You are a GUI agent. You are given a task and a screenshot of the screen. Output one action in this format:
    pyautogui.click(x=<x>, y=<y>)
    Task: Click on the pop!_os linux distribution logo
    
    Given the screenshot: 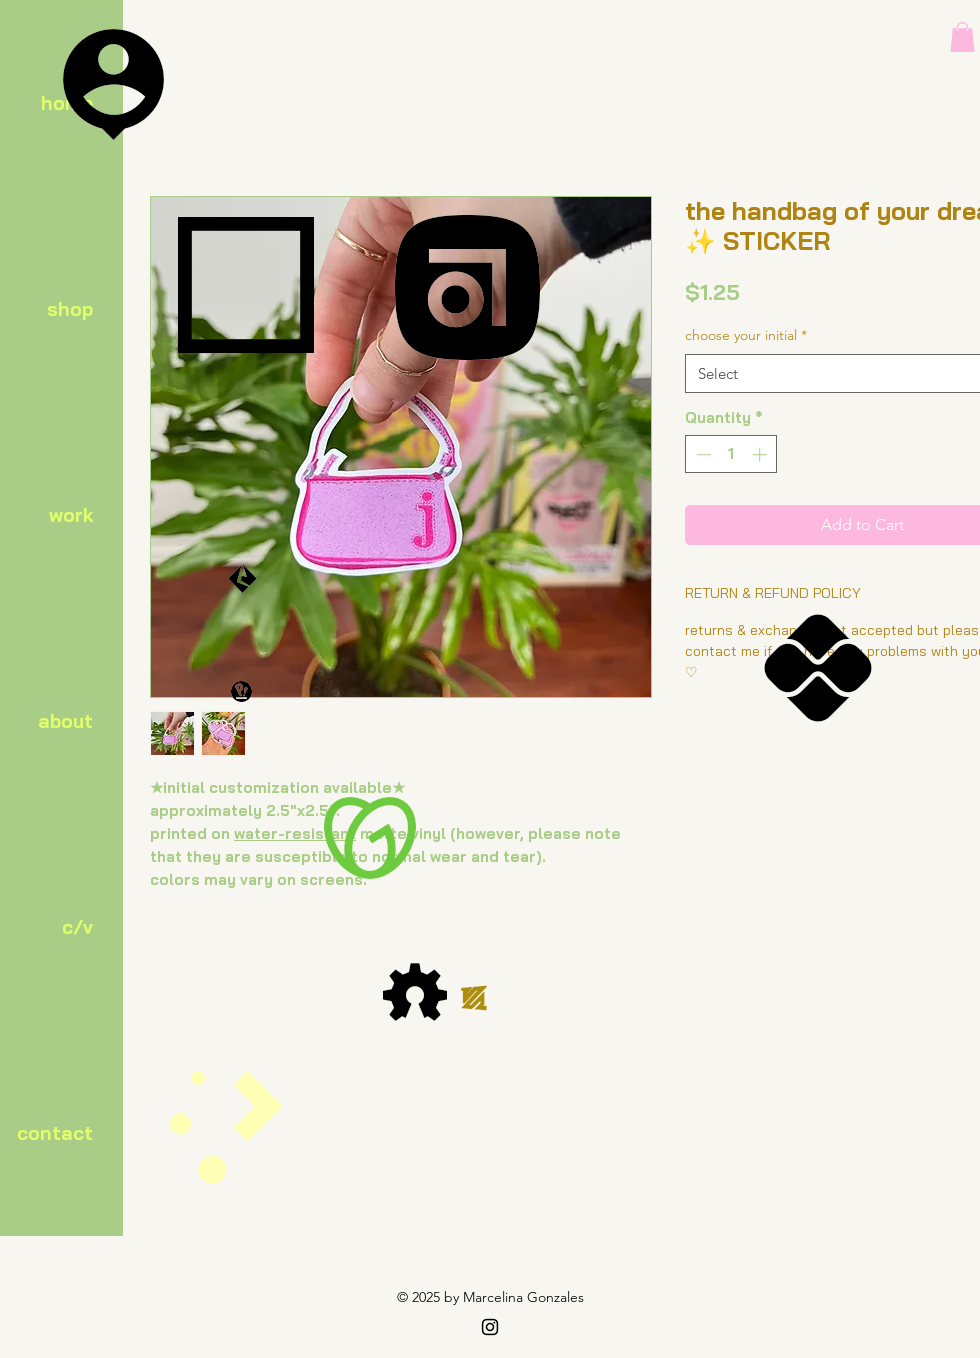 What is the action you would take?
    pyautogui.click(x=241, y=691)
    